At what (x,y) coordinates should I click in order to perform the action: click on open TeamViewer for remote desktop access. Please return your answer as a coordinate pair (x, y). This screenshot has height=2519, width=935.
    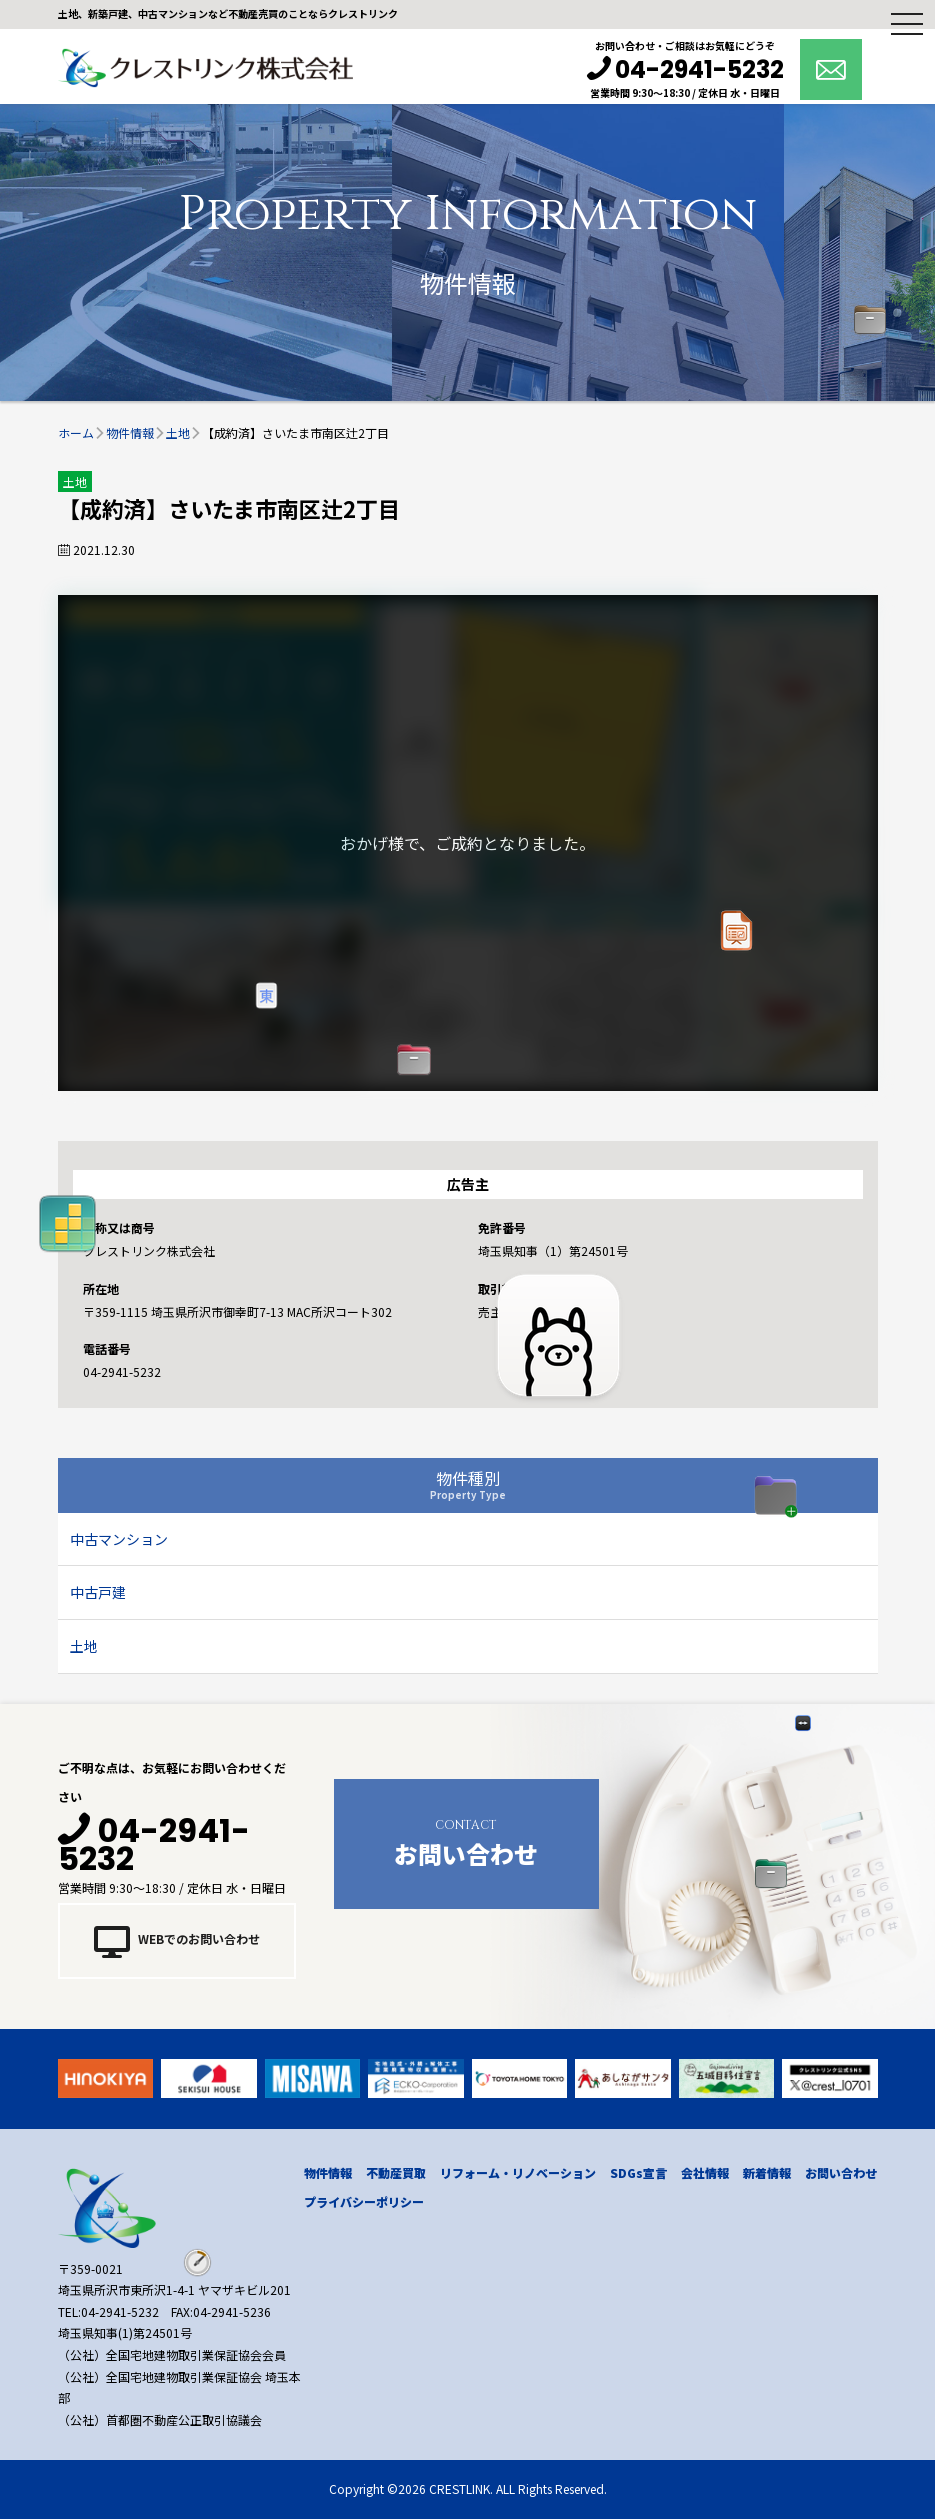
    Looking at the image, I should click on (803, 1723).